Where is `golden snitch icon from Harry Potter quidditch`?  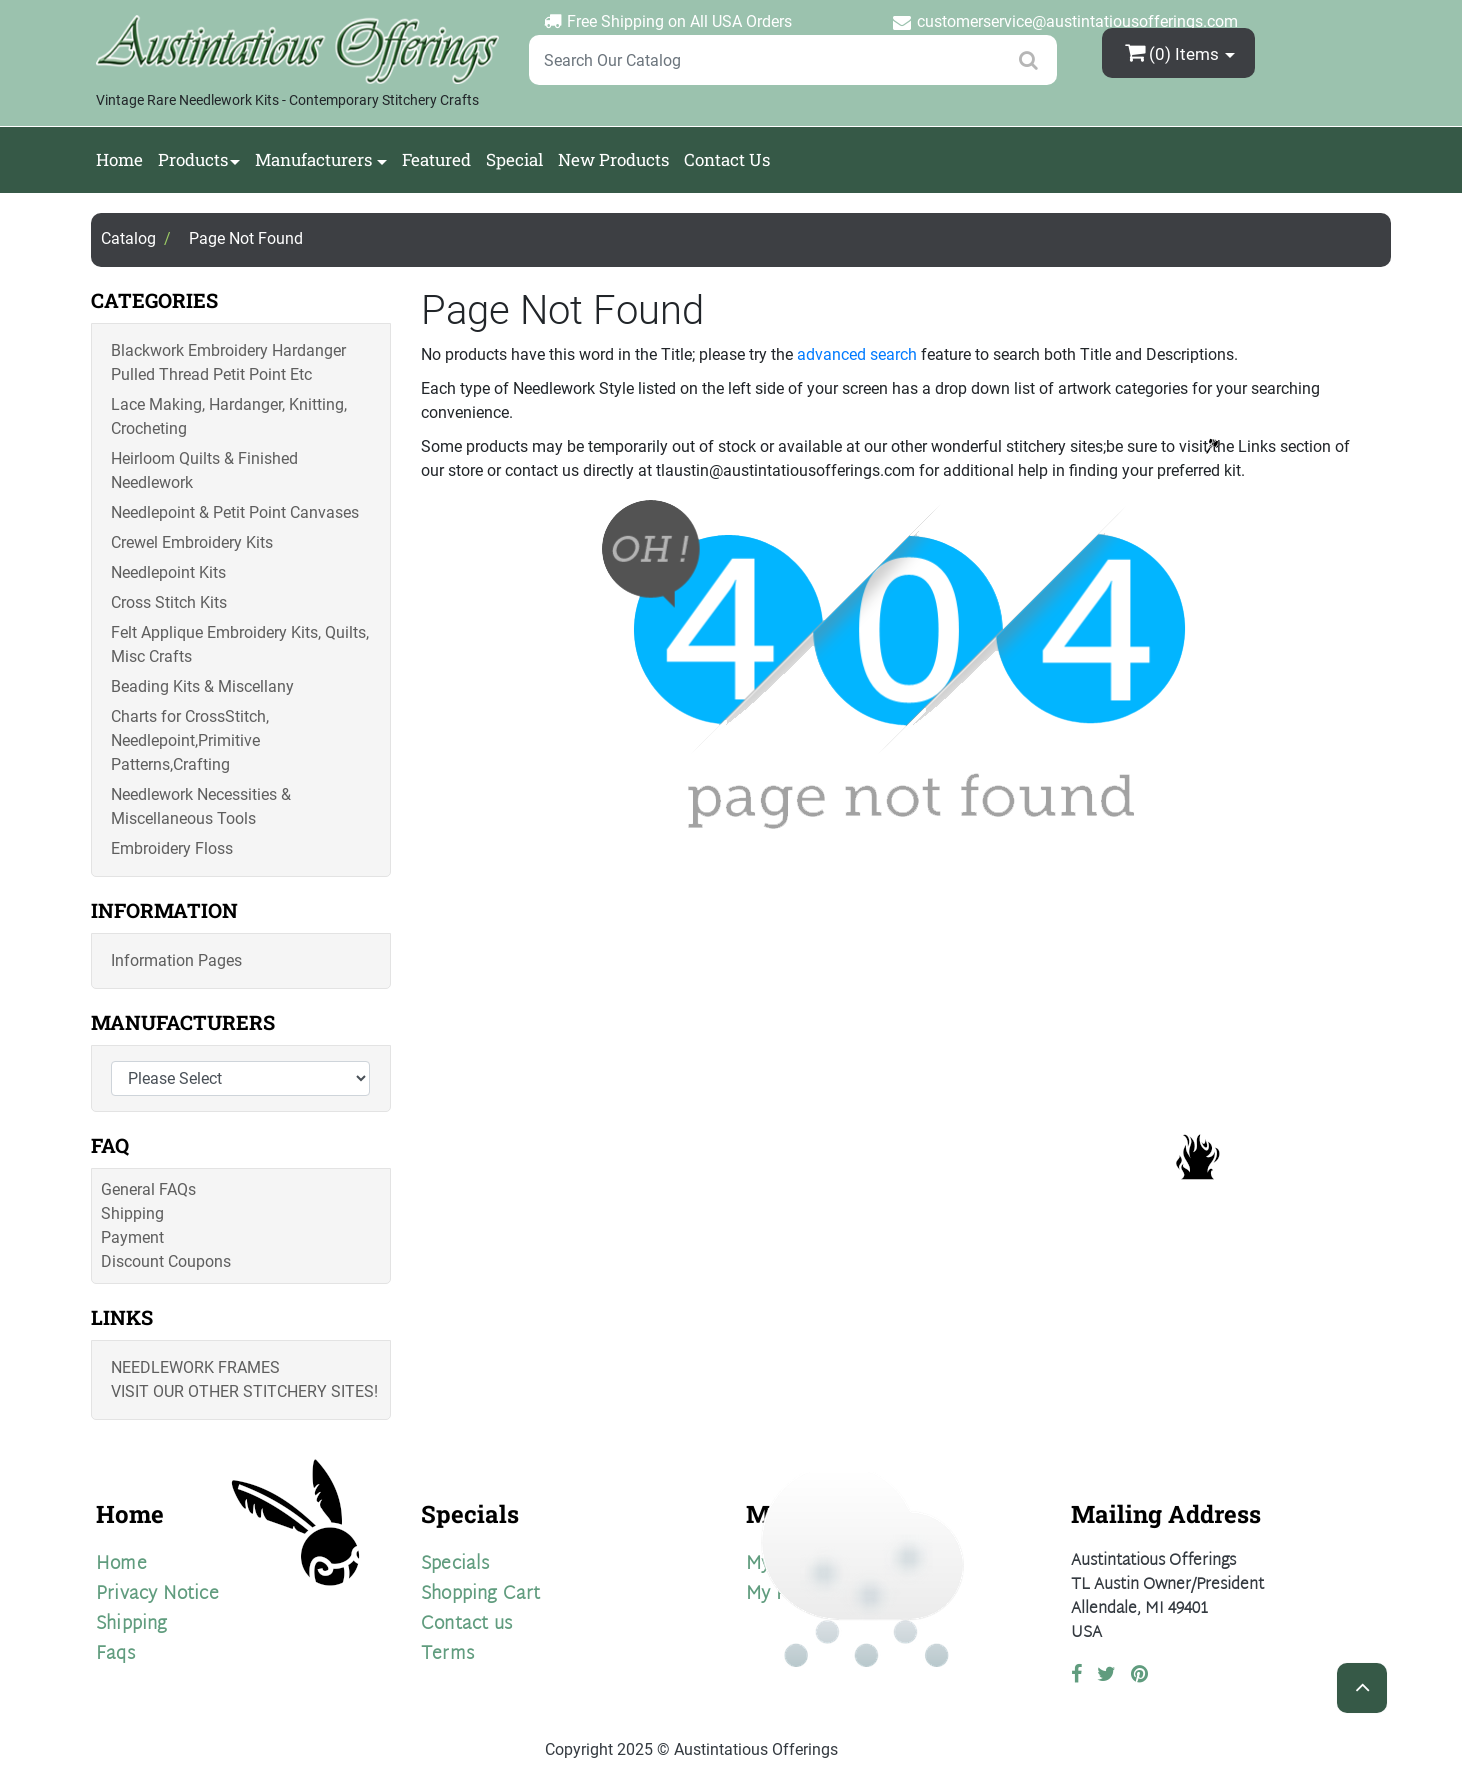 golden snitch icon from Harry Potter quidditch is located at coordinates (295, 1522).